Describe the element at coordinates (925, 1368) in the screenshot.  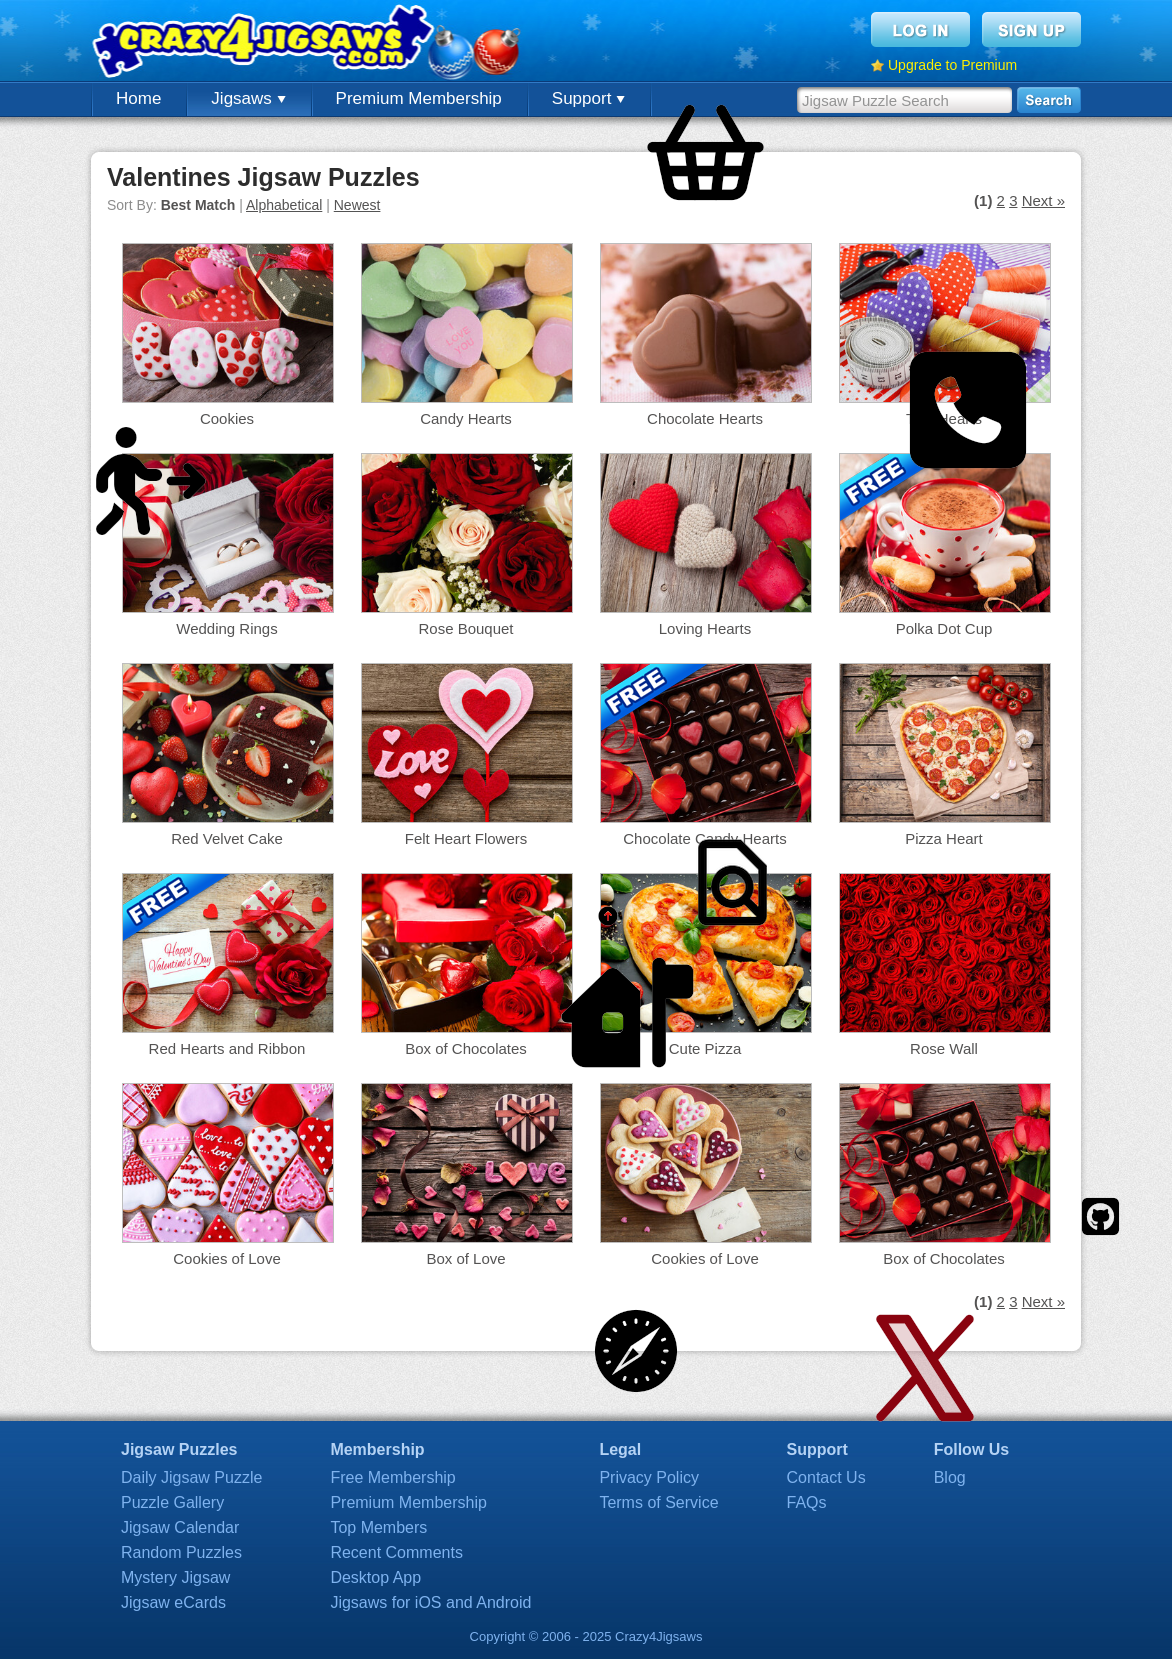
I see `open the X (formerly Twitter) app` at that location.